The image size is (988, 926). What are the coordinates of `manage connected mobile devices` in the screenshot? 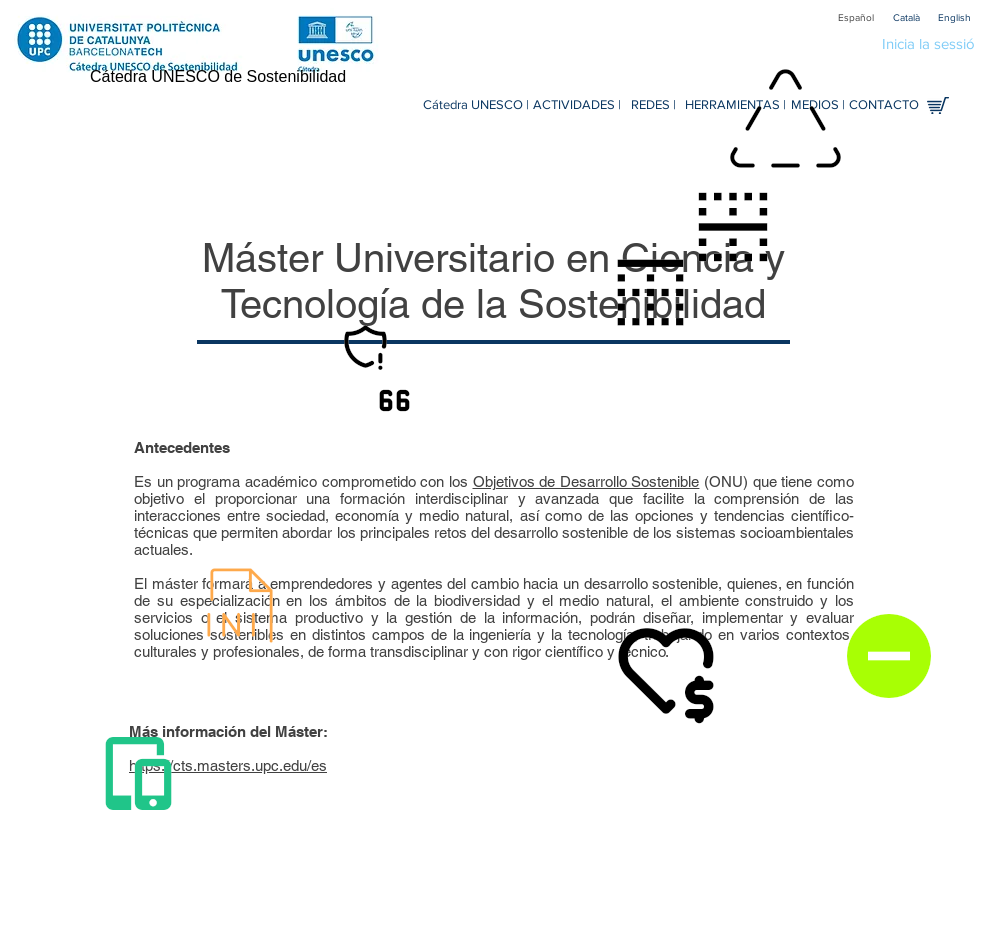 It's located at (138, 773).